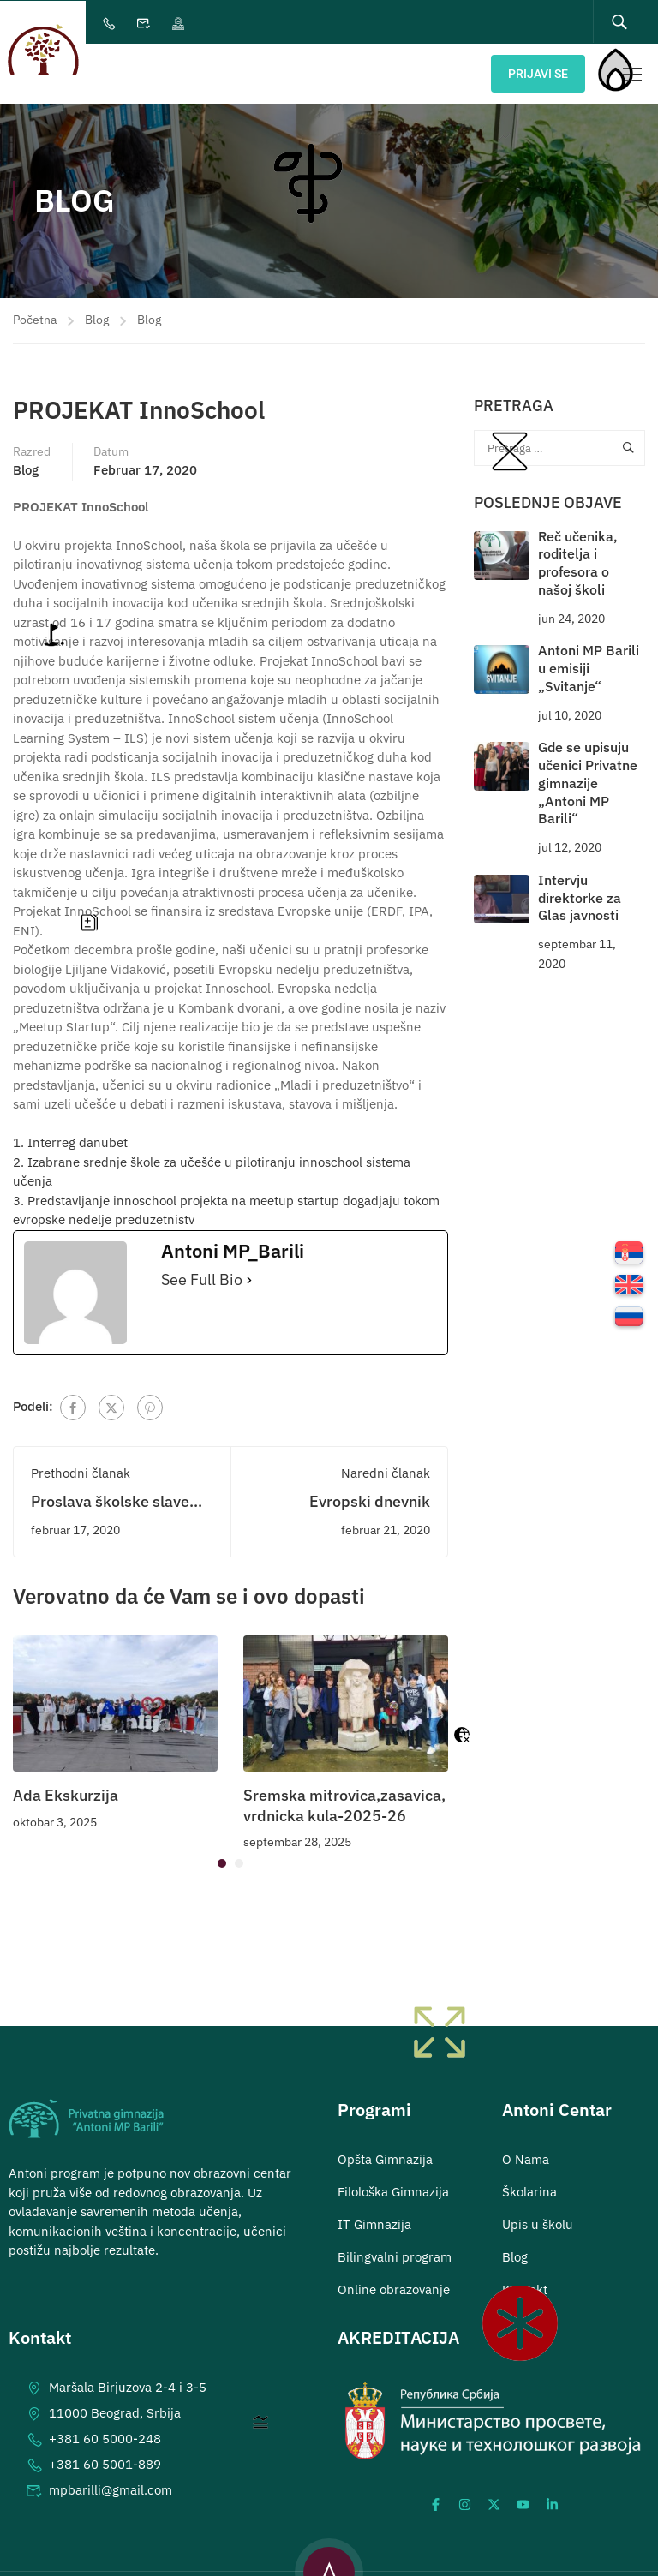  What do you see at coordinates (615, 70) in the screenshot?
I see `indicates trending or popular content` at bounding box center [615, 70].